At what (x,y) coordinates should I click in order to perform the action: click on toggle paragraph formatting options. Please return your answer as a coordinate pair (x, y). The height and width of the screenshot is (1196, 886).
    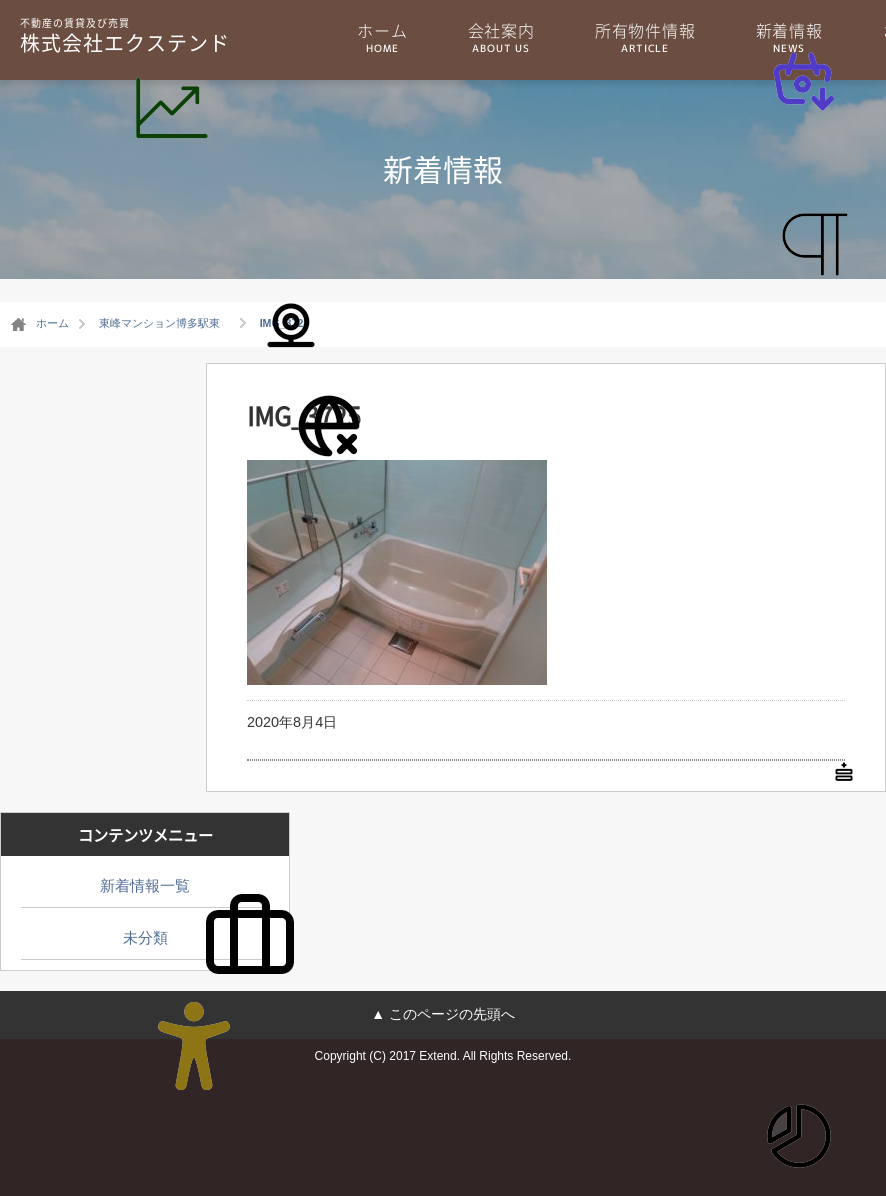
    Looking at the image, I should click on (816, 244).